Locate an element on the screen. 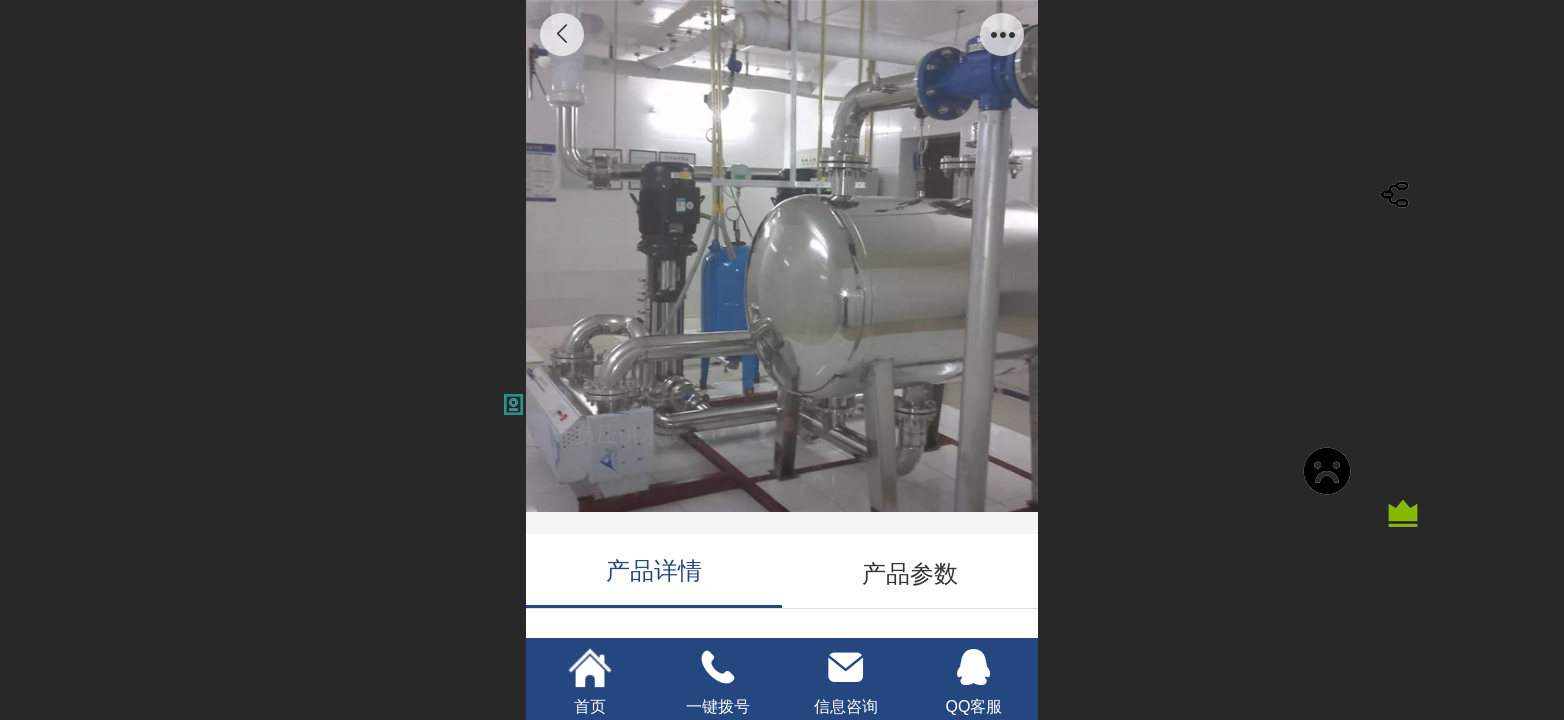 The image size is (1564, 720). create or view a mind map is located at coordinates (1395, 194).